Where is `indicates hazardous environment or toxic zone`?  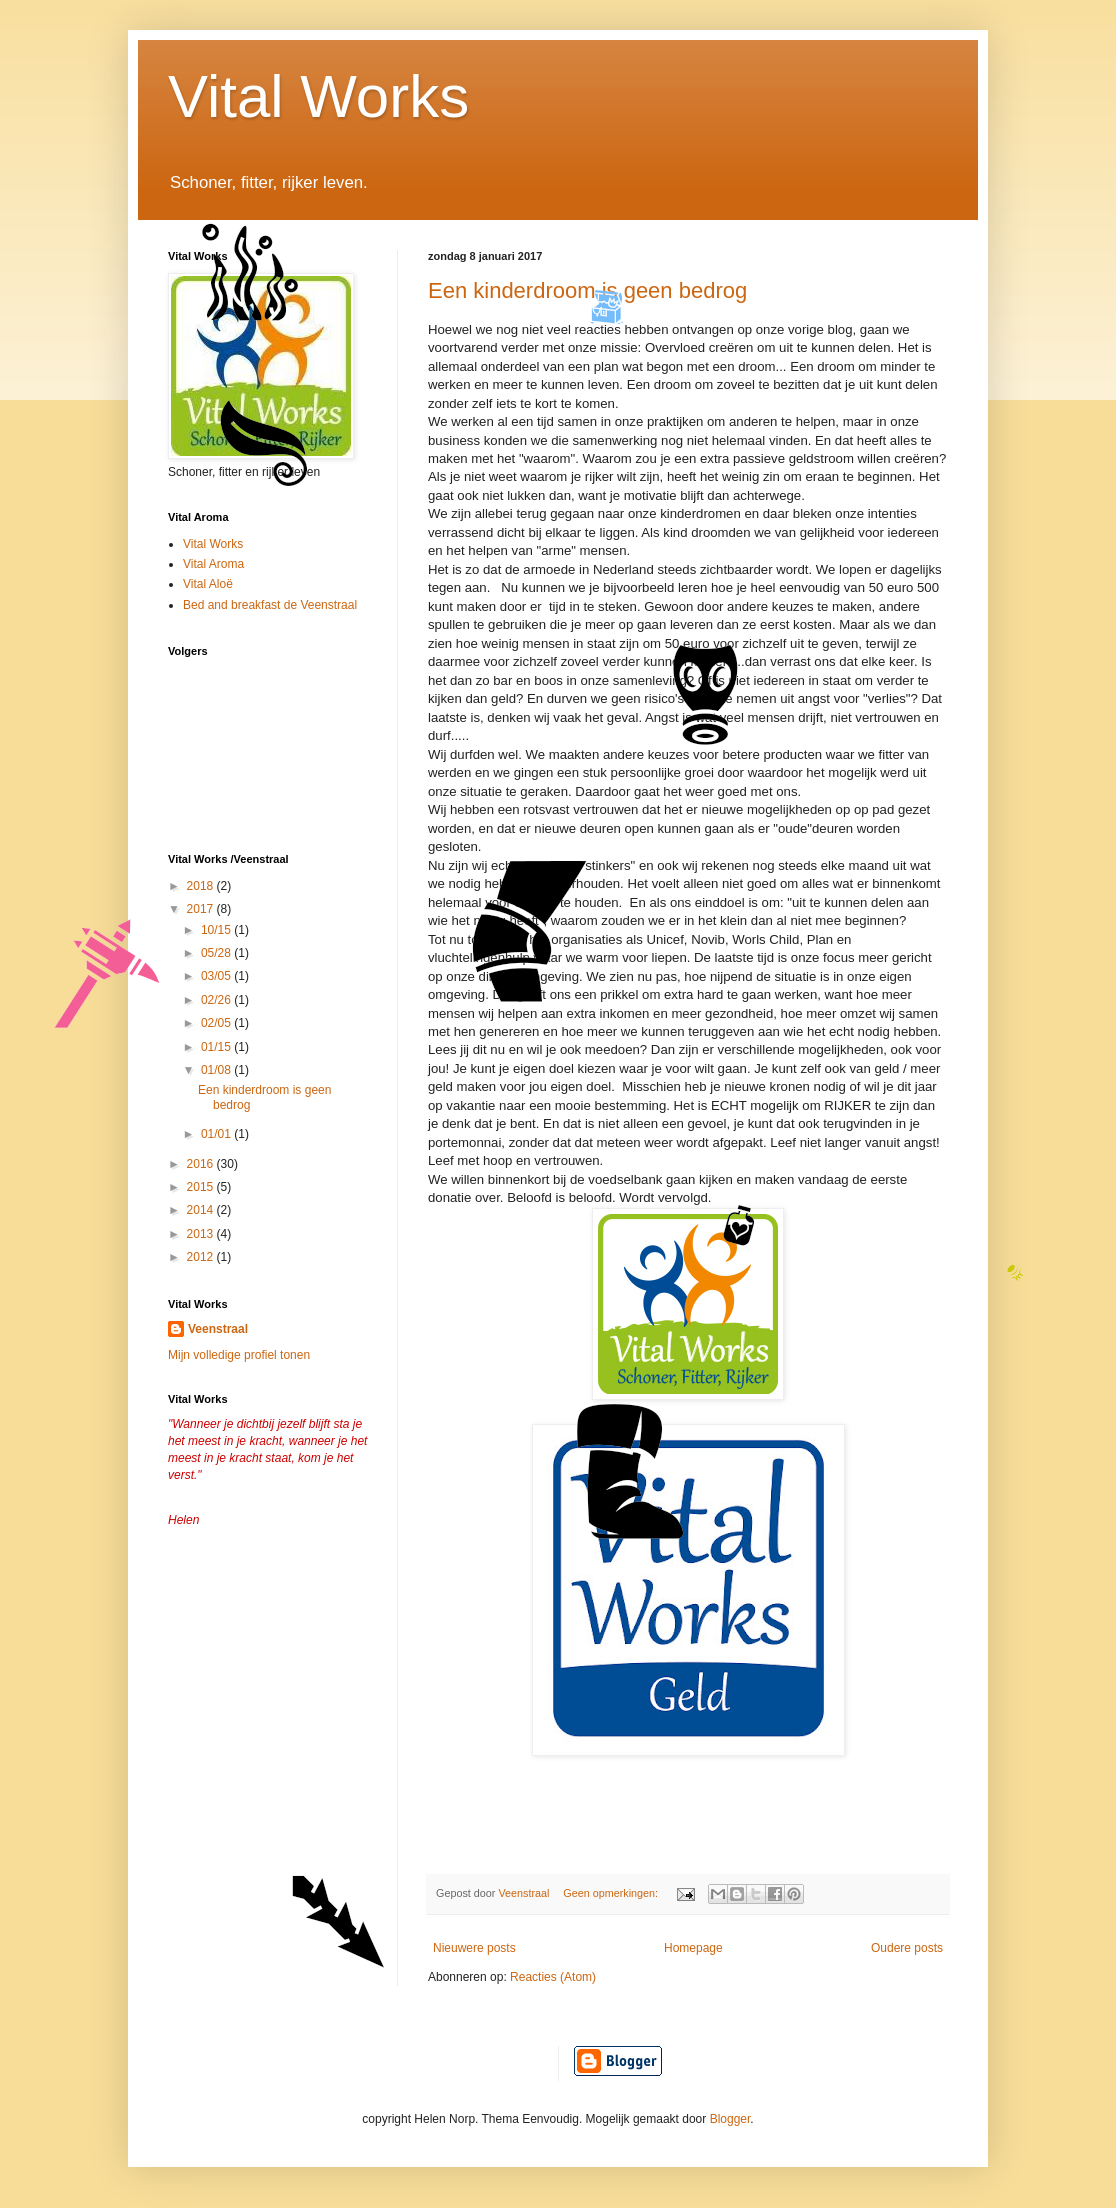
indicates hazardous environment or toxic zone is located at coordinates (706, 694).